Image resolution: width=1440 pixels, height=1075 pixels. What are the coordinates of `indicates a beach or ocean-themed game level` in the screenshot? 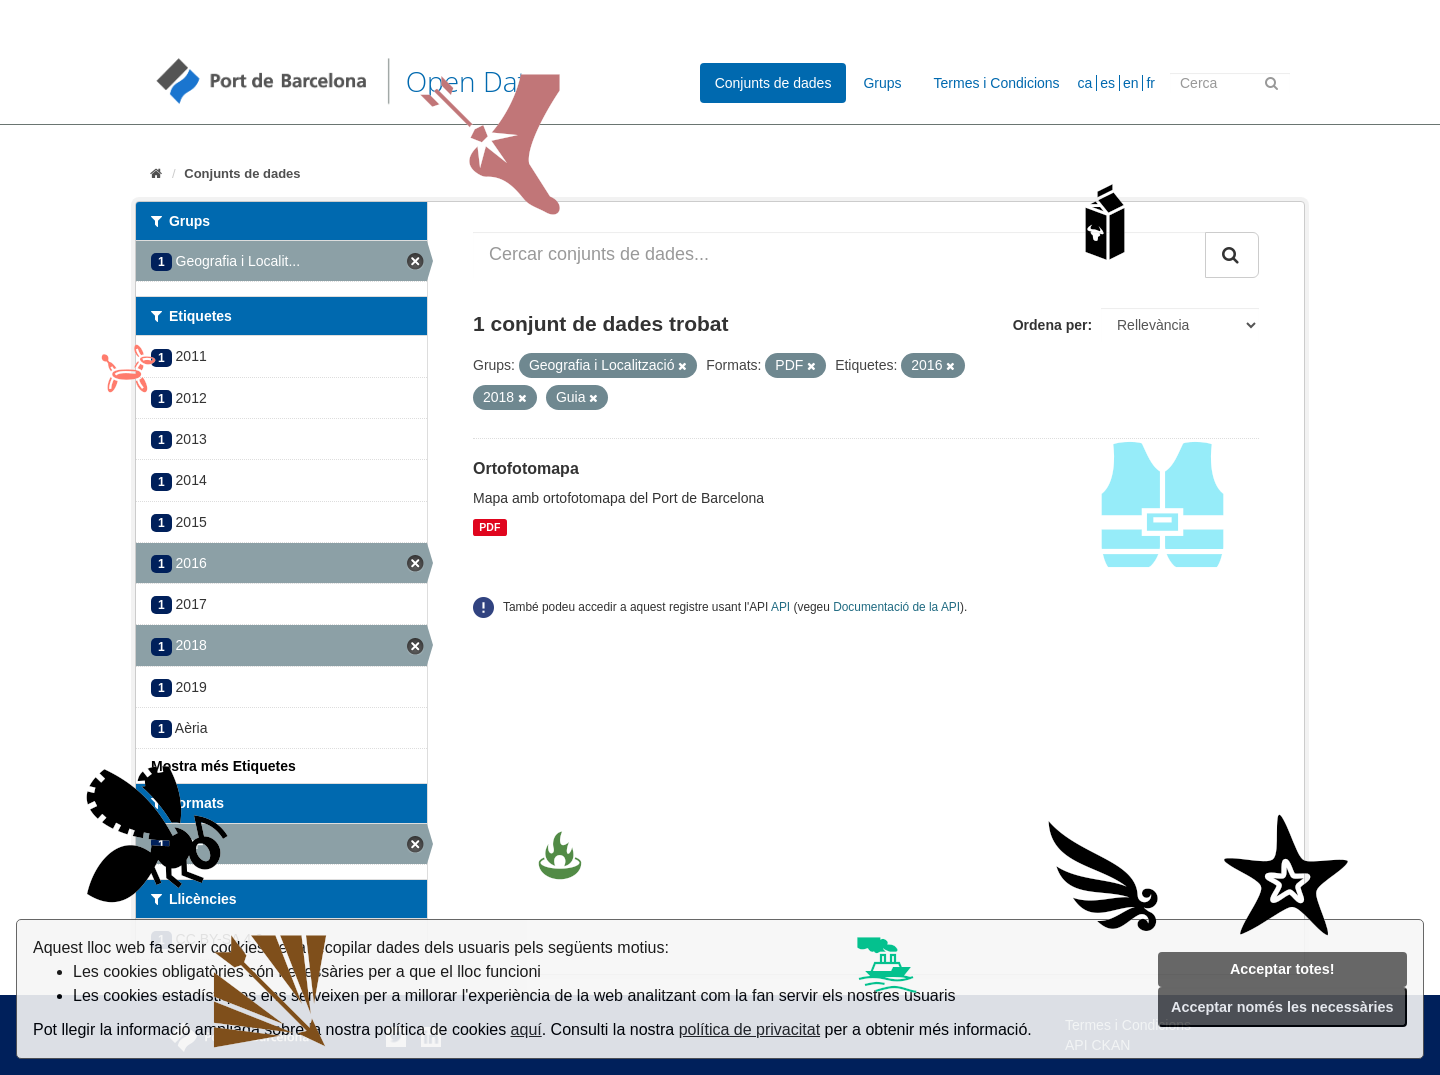 It's located at (1285, 874).